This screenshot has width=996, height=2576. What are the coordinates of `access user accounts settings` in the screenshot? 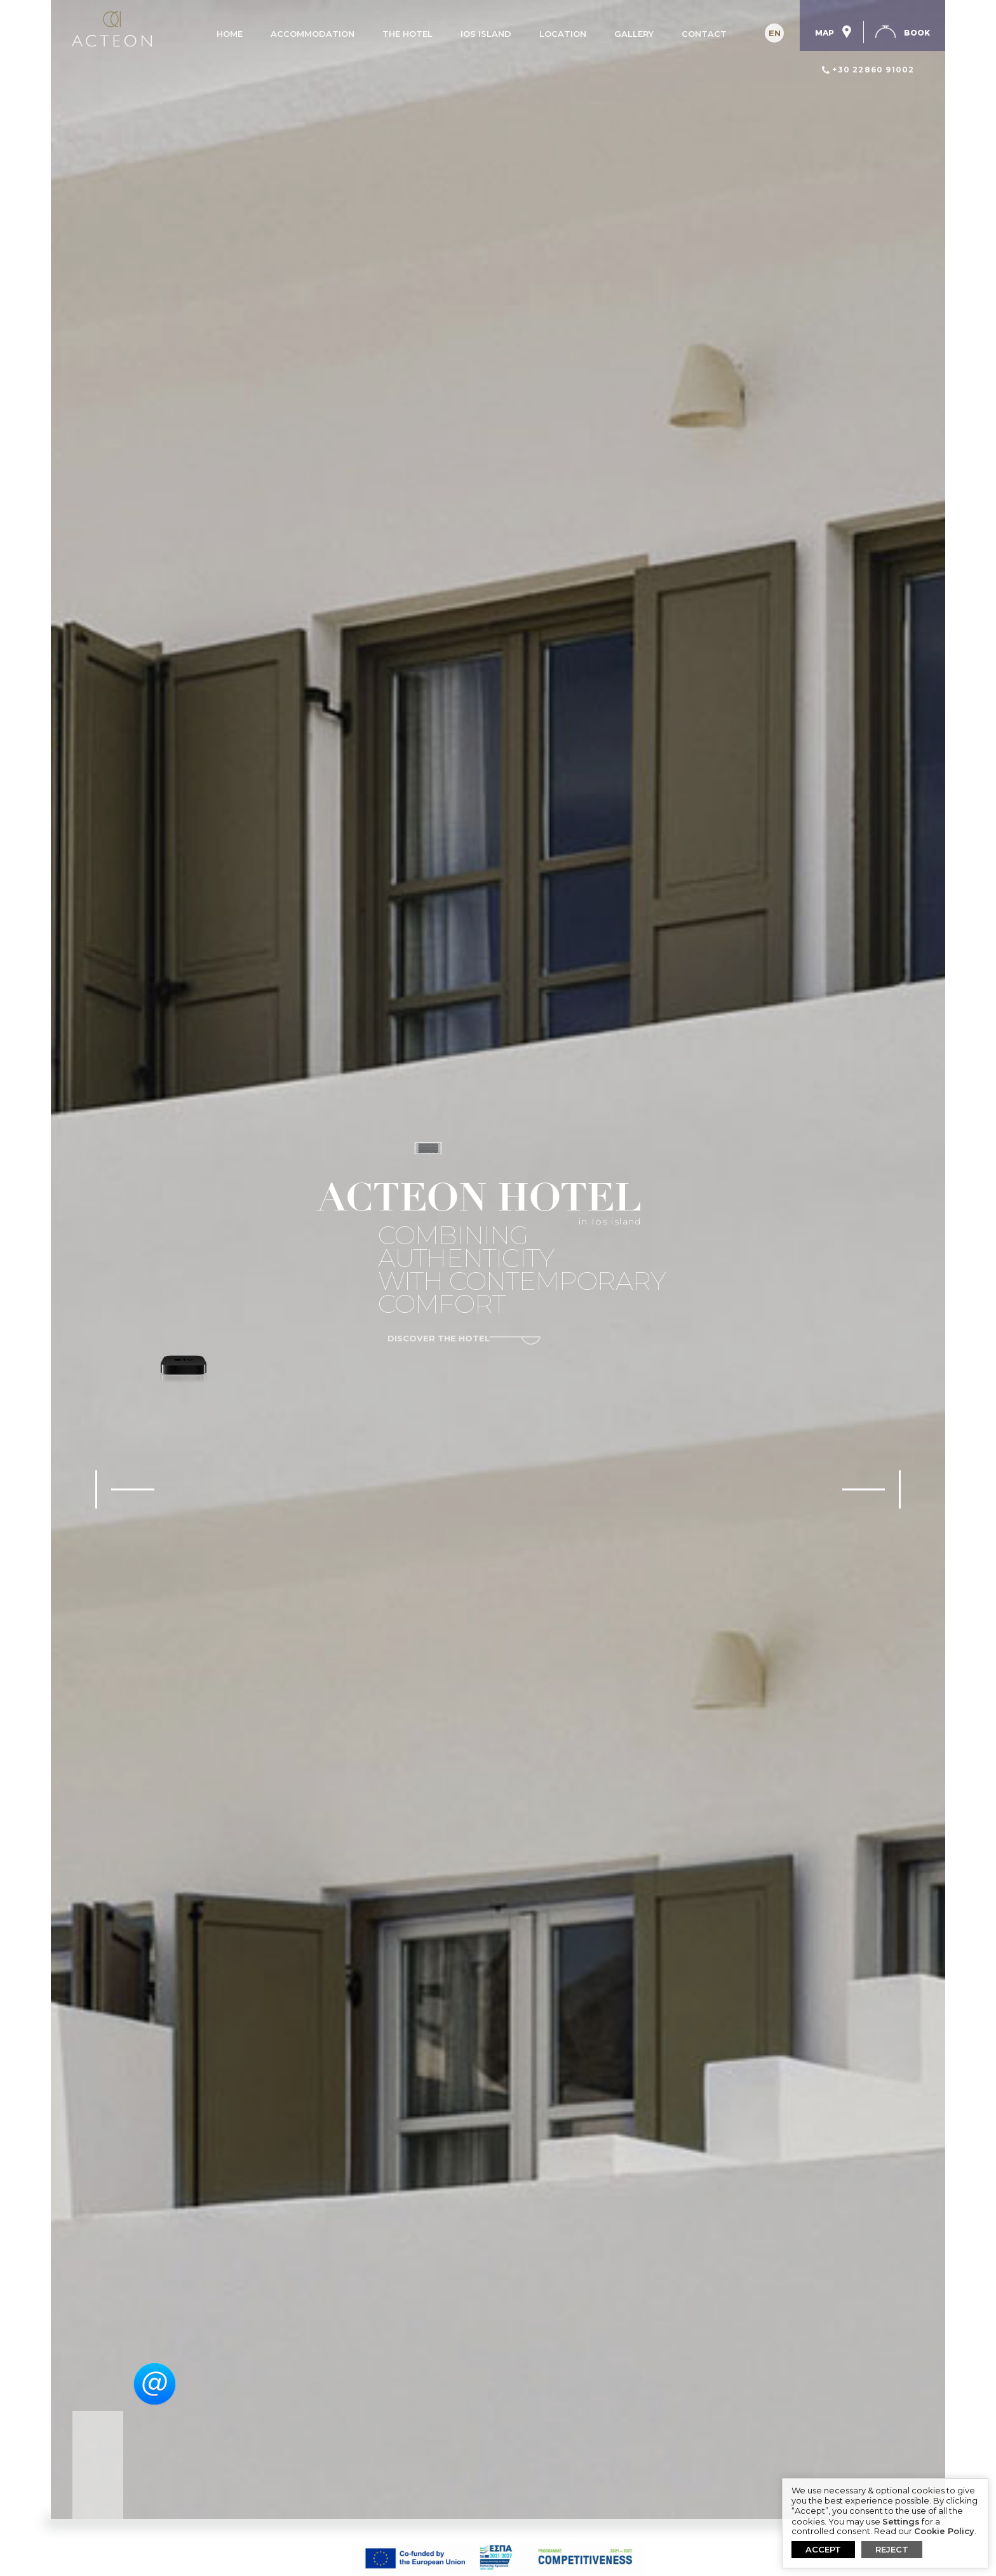 It's located at (154, 2383).